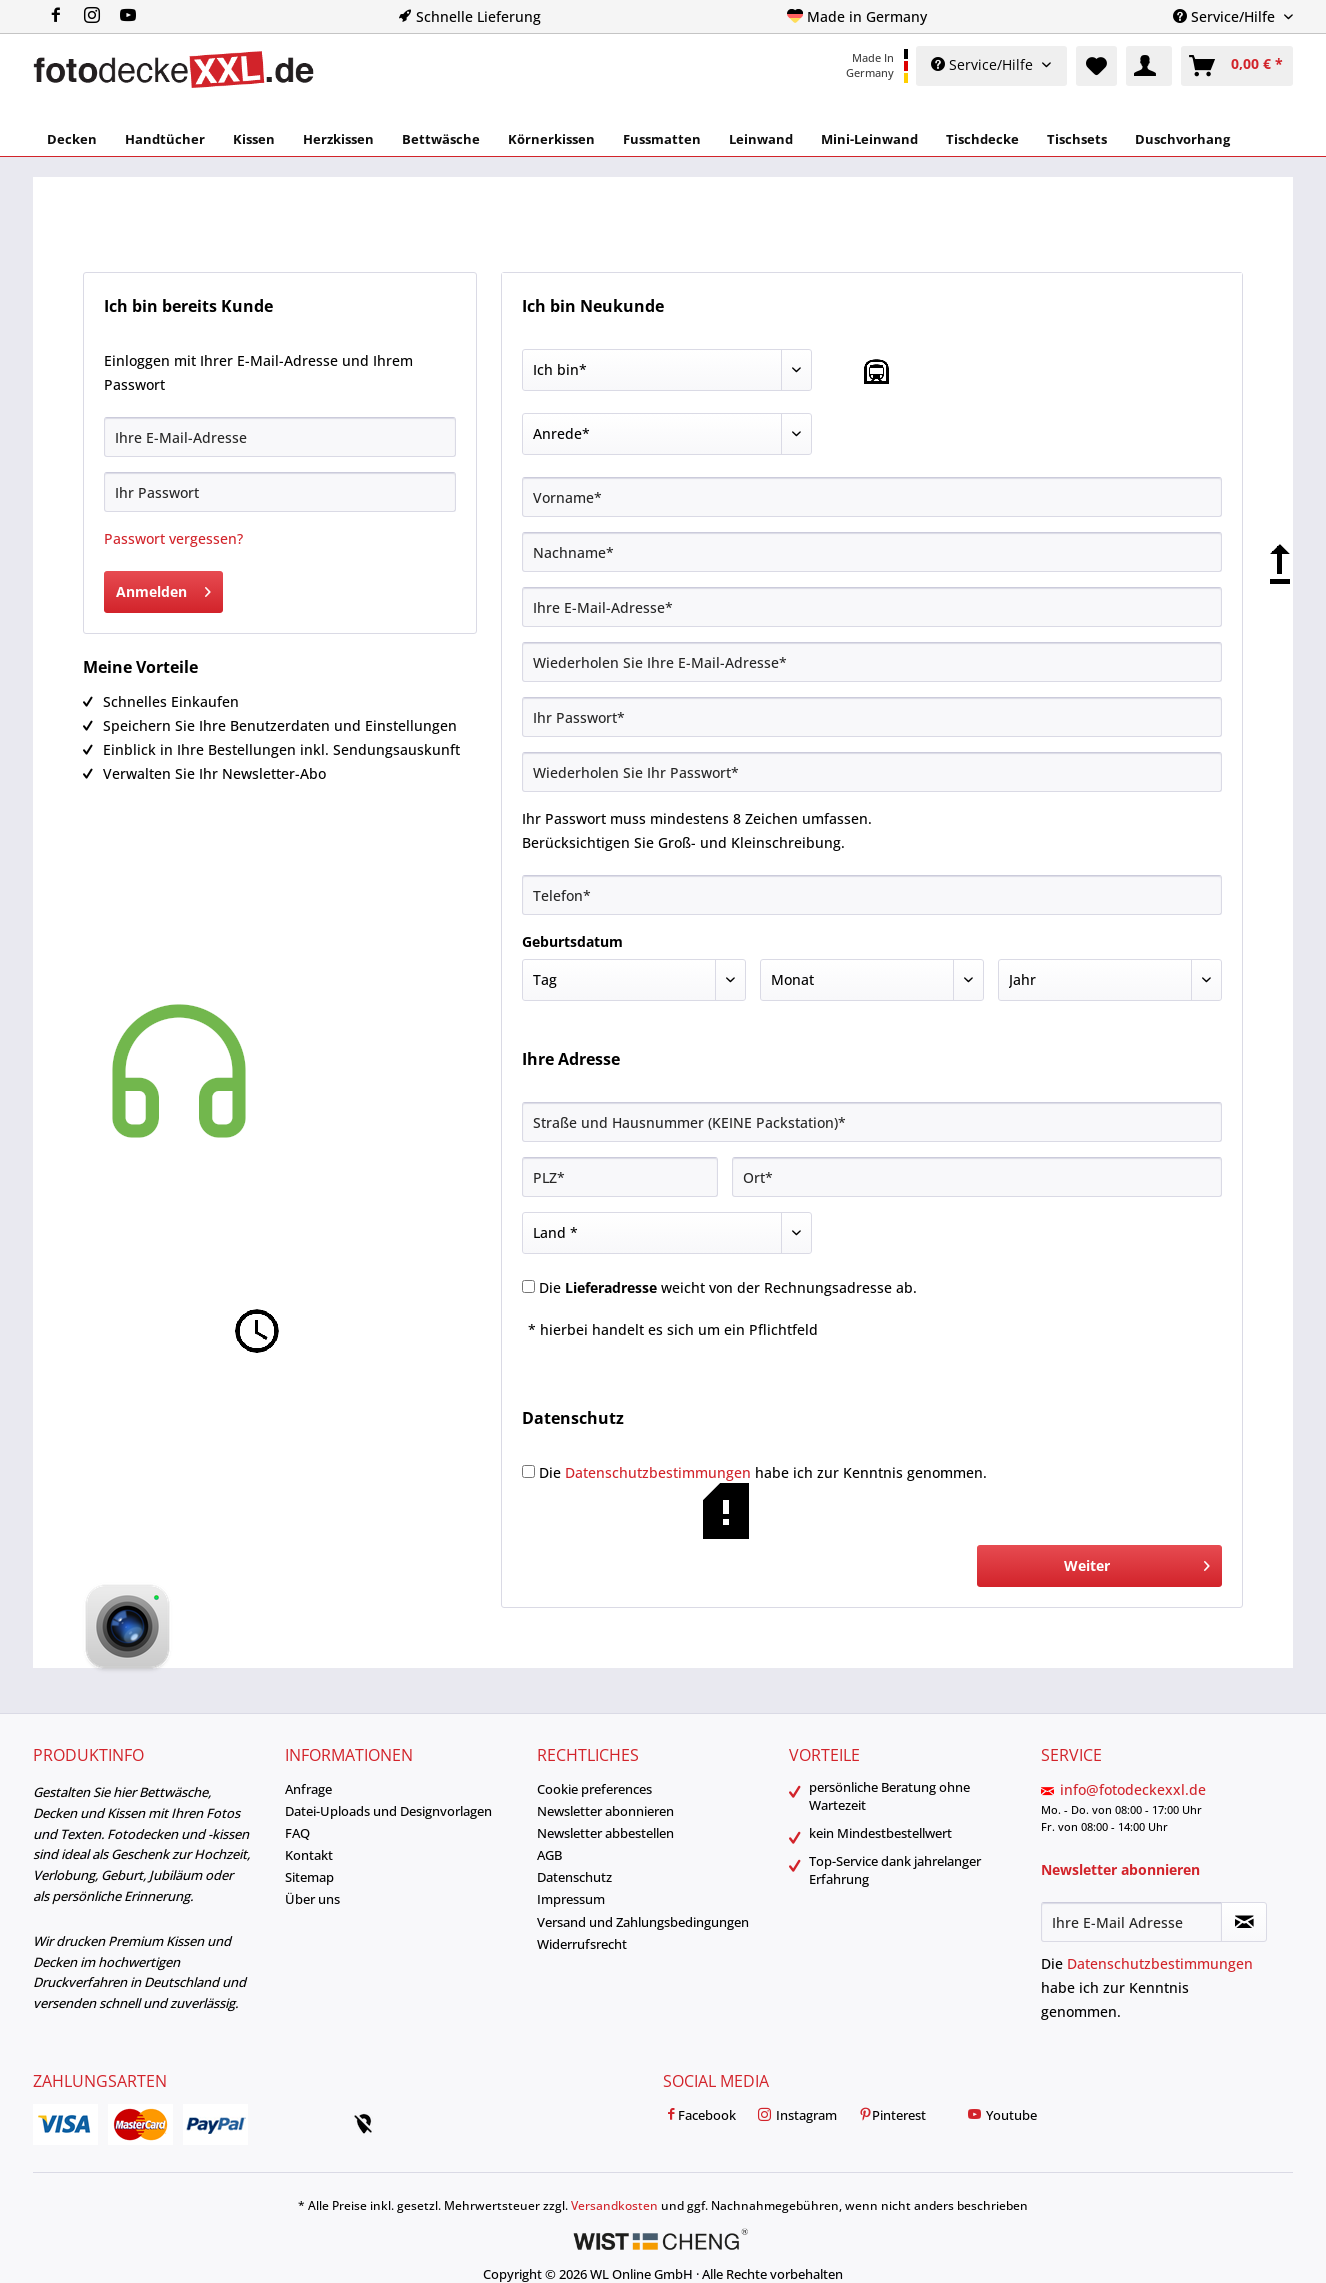 This screenshot has height=2283, width=1326. Describe the element at coordinates (1280, 564) in the screenshot. I see `upgrade to a newer version` at that location.